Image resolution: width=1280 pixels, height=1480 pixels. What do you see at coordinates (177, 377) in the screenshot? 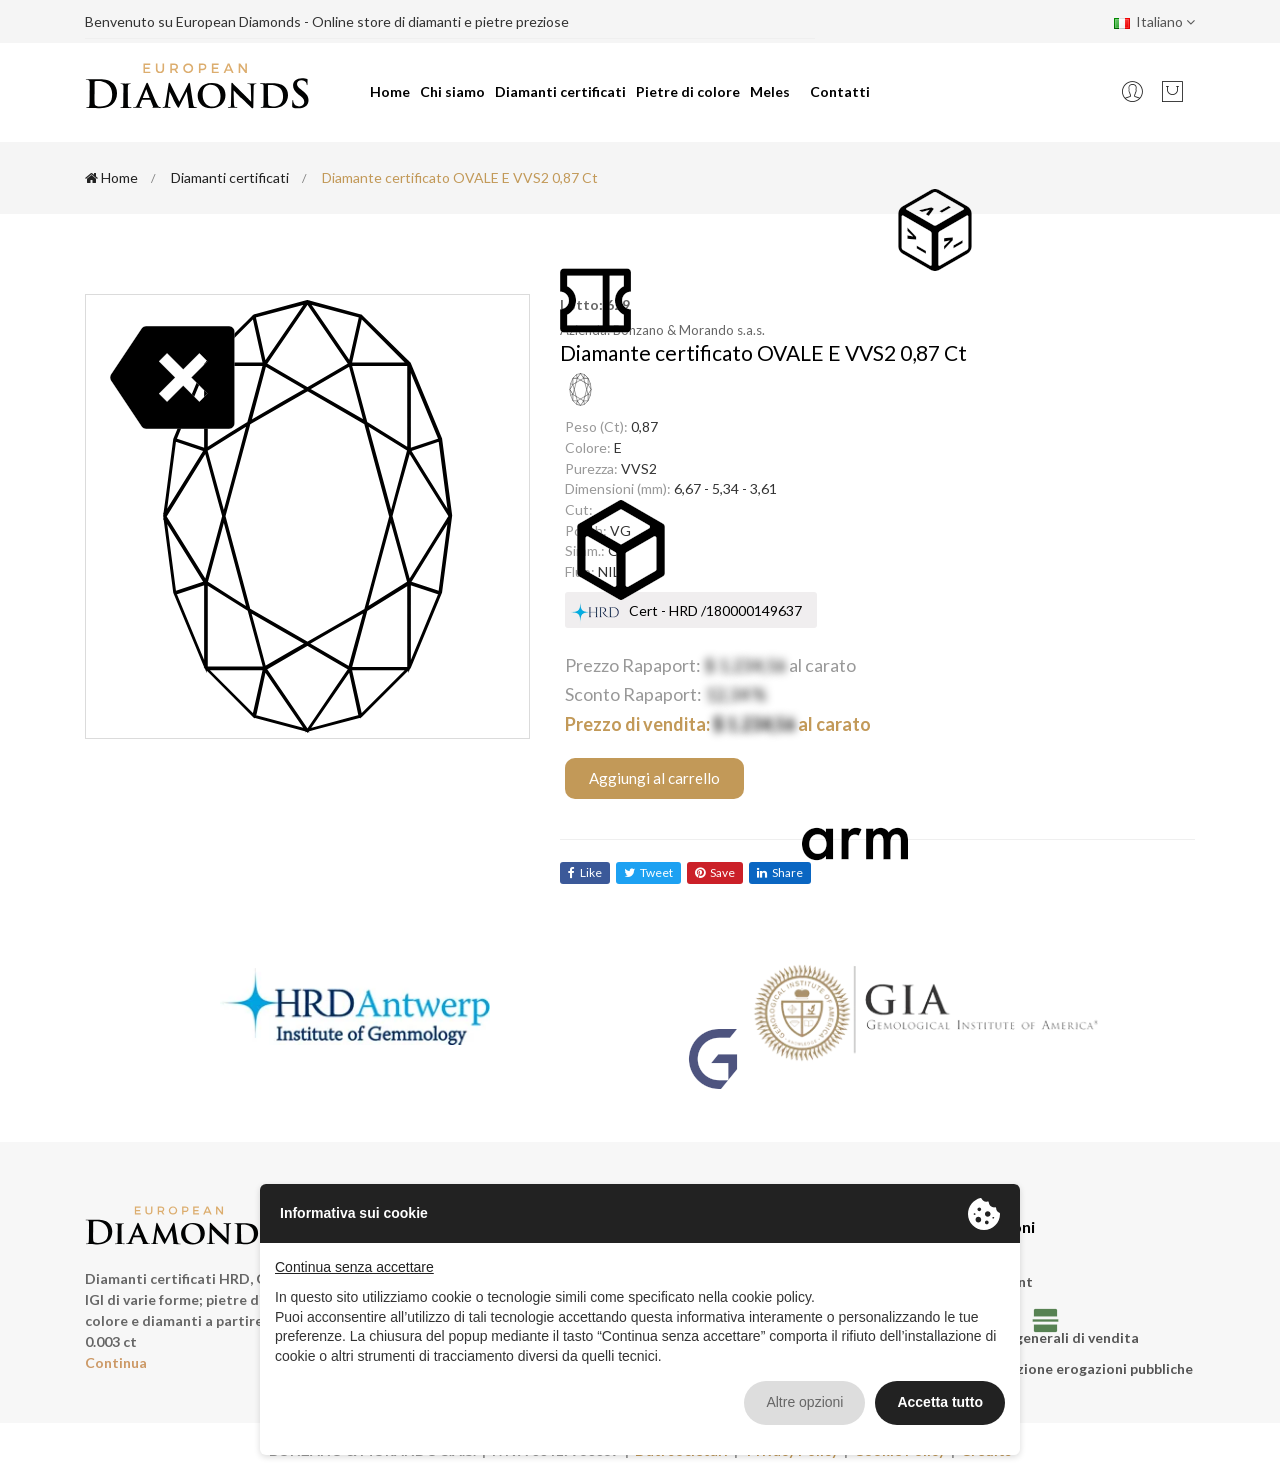
I see `delete previous character or backspace` at bounding box center [177, 377].